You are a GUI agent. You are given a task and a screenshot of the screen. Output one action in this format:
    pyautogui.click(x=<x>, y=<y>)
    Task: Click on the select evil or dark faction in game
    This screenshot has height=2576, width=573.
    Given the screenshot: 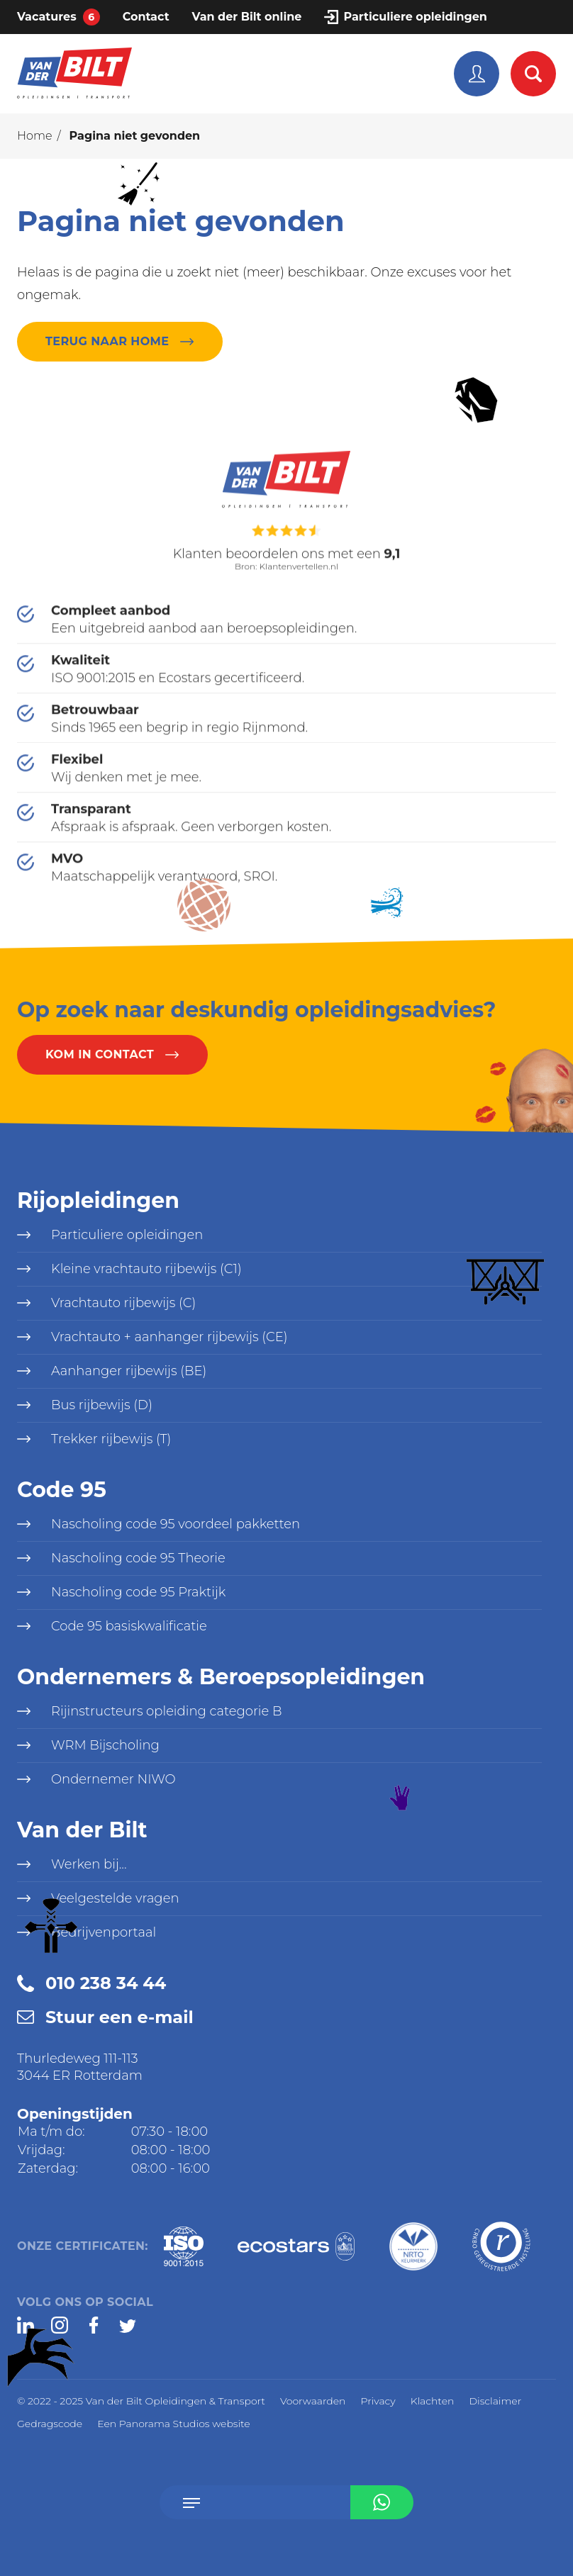 What is the action you would take?
    pyautogui.click(x=40, y=2358)
    